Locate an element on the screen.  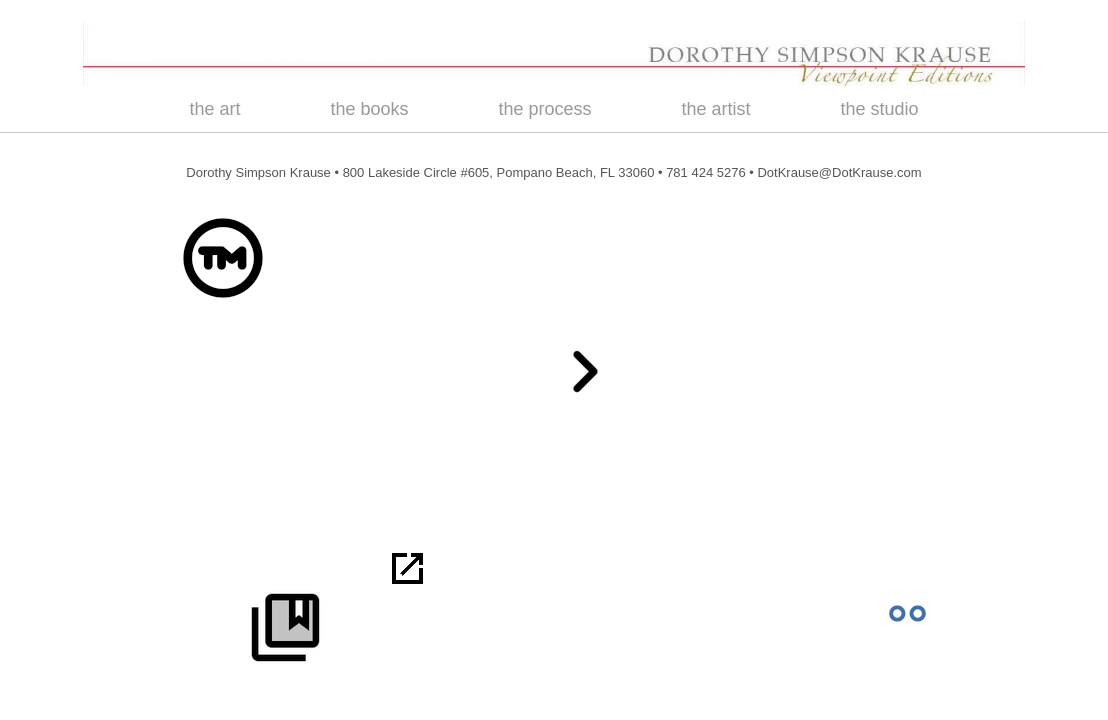
open link in a new tab or window is located at coordinates (407, 568).